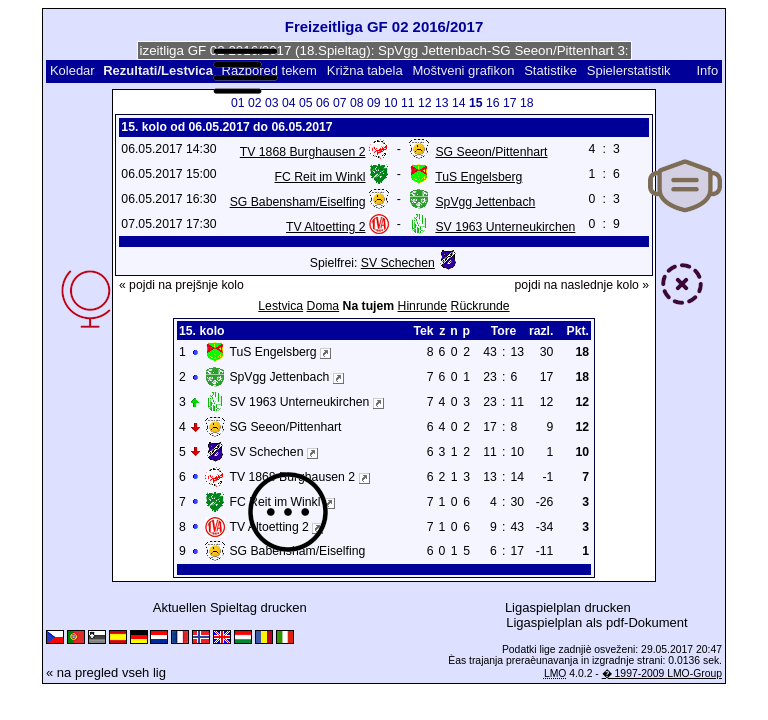  Describe the element at coordinates (245, 72) in the screenshot. I see `align text to the left` at that location.